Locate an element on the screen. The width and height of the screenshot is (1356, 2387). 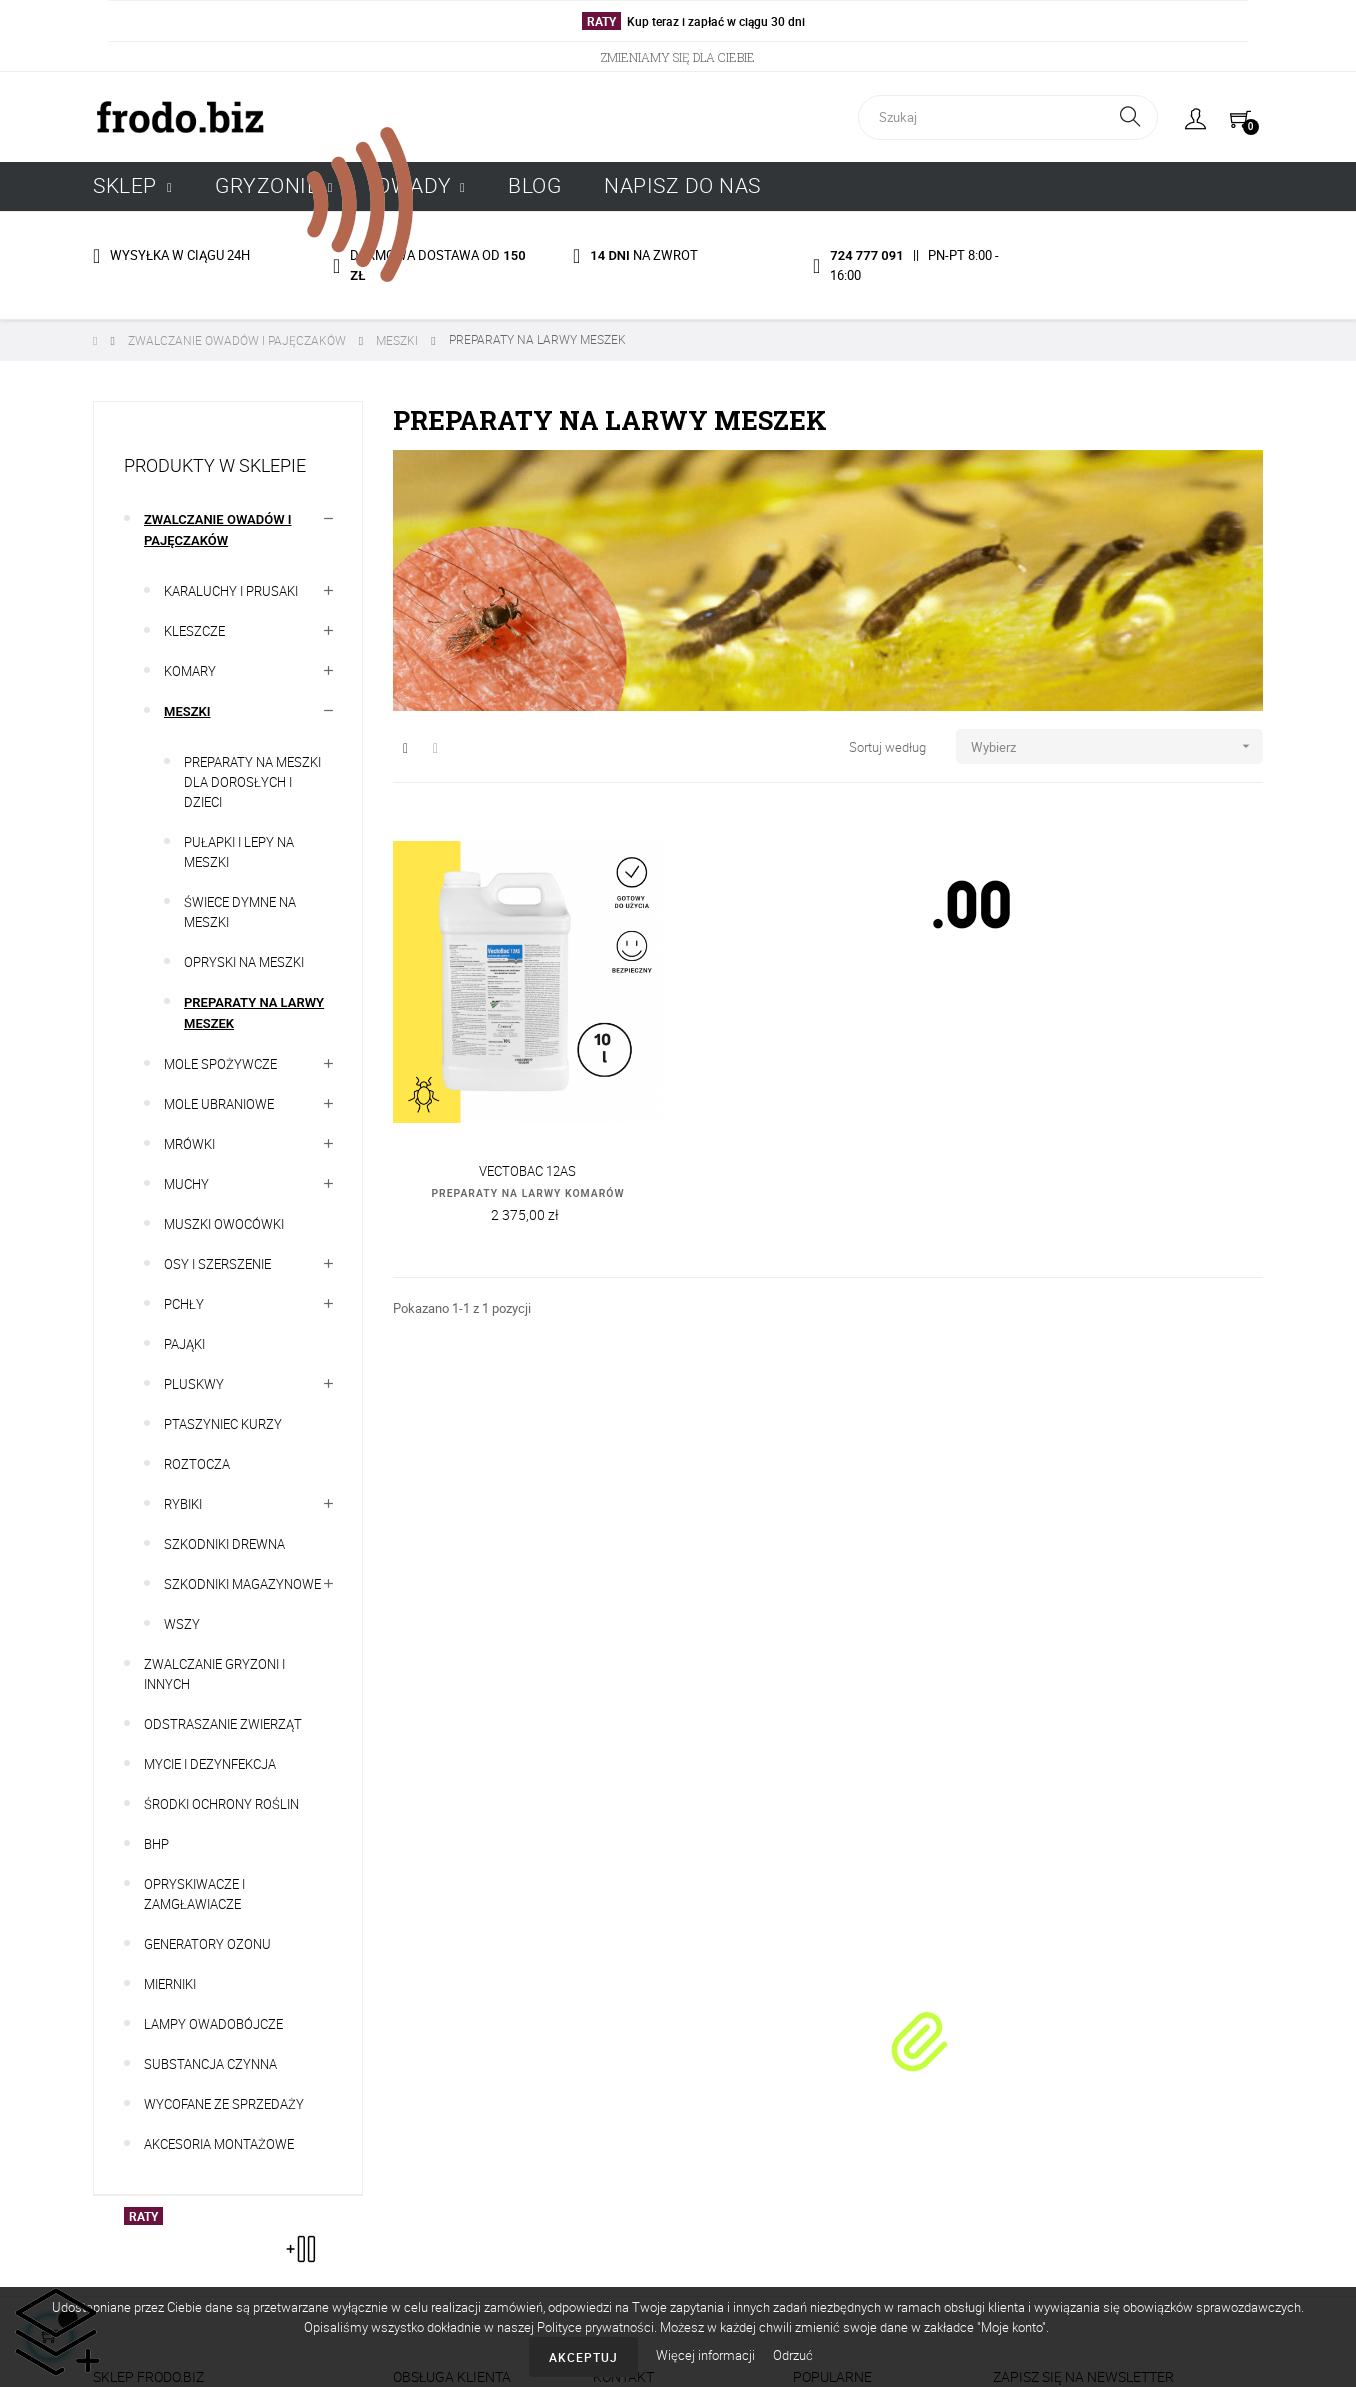
toggle decimal number formatting is located at coordinates (971, 904).